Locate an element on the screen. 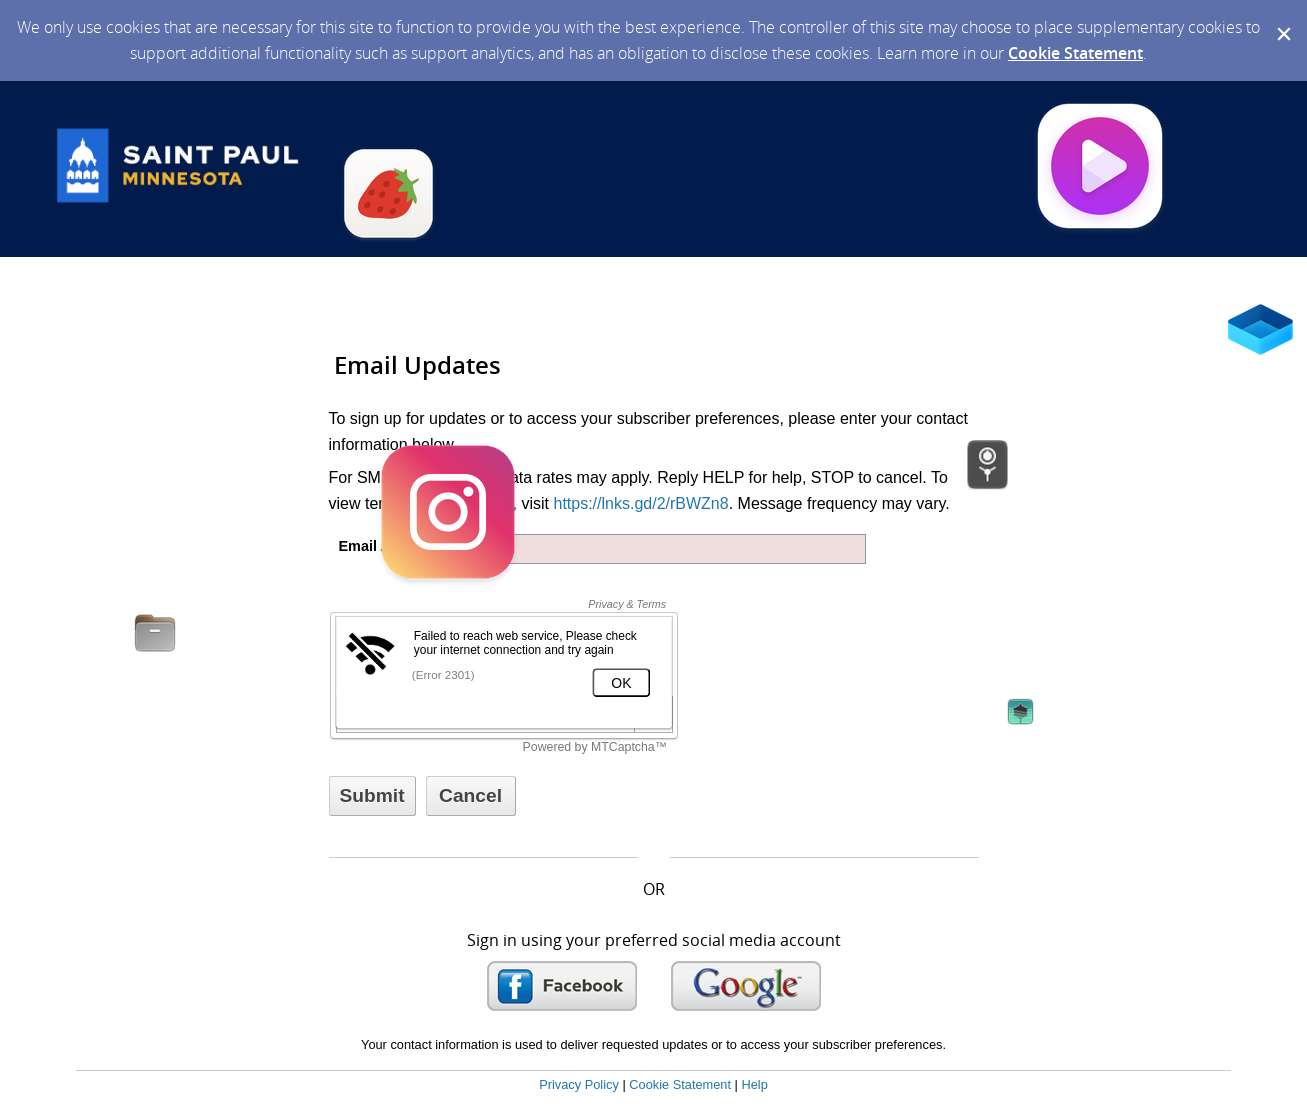  launch the GNOME Mines puzzle game is located at coordinates (1020, 711).